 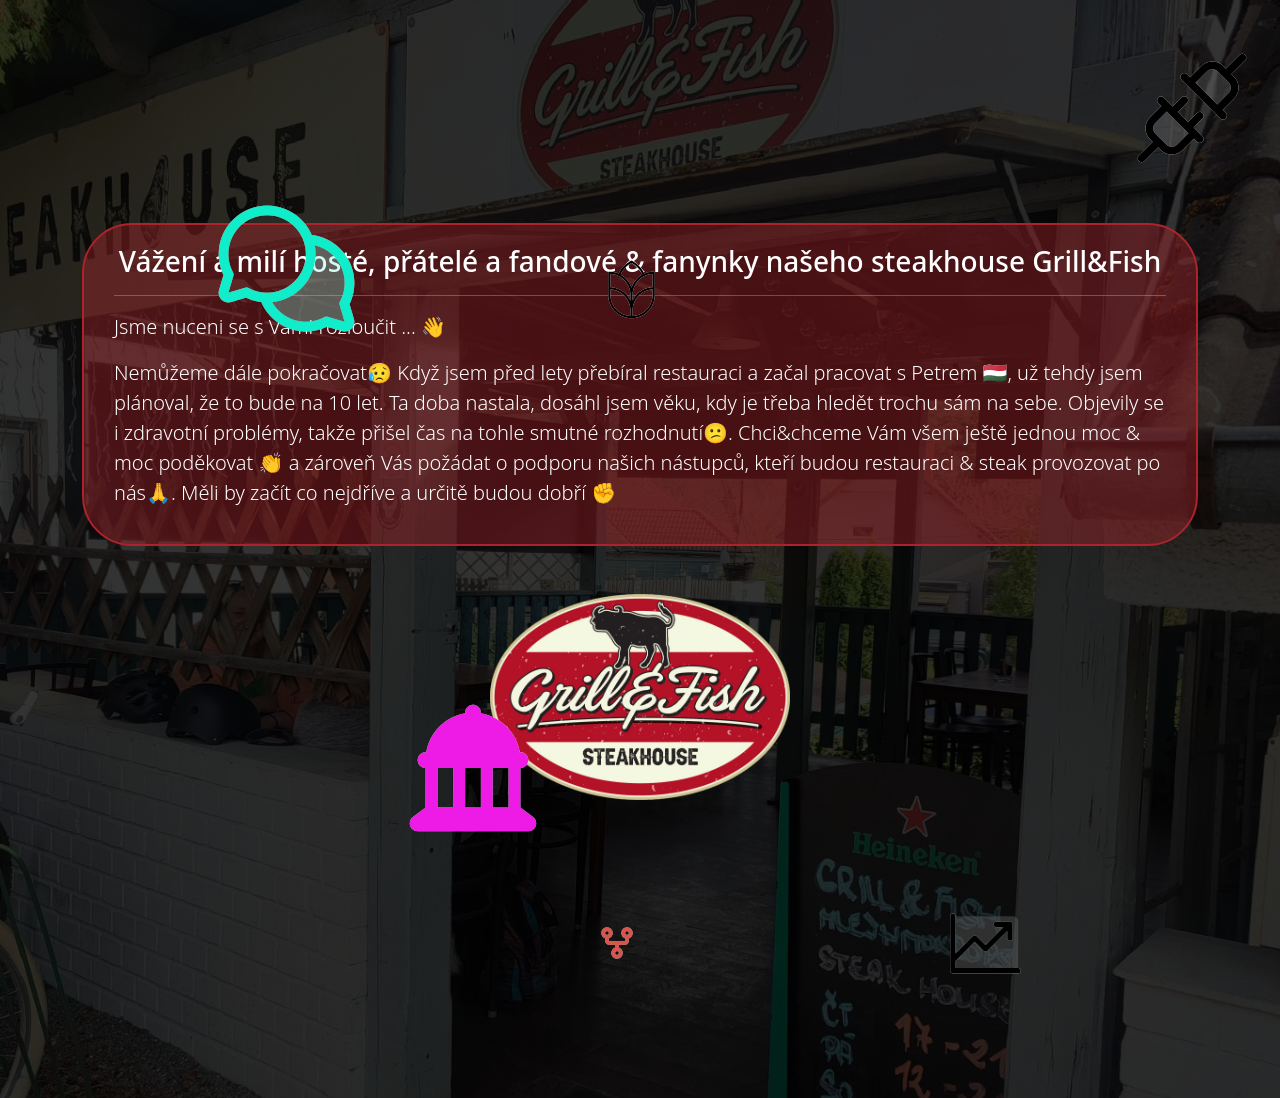 I want to click on open chat or messaging, so click(x=286, y=268).